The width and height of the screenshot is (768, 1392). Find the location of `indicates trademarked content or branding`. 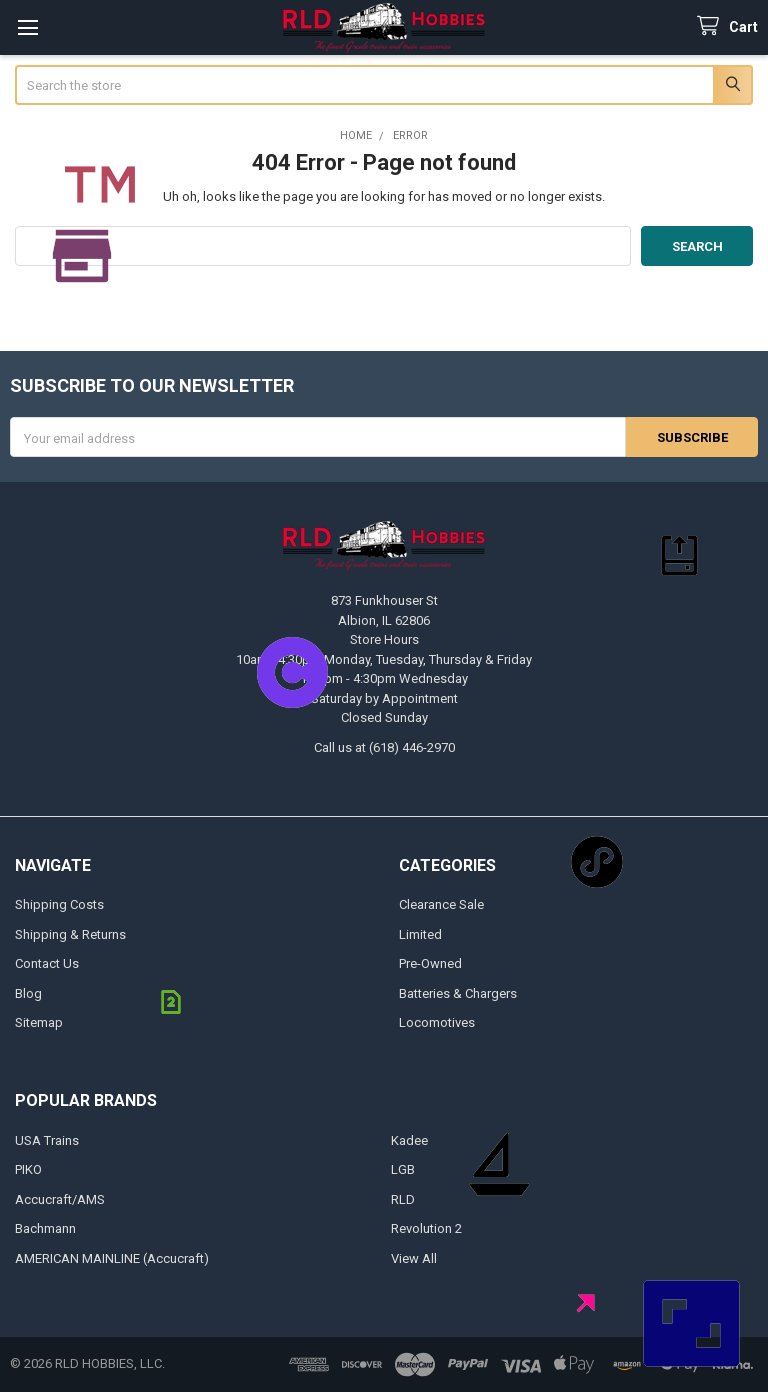

indicates trademarked content or branding is located at coordinates (101, 184).